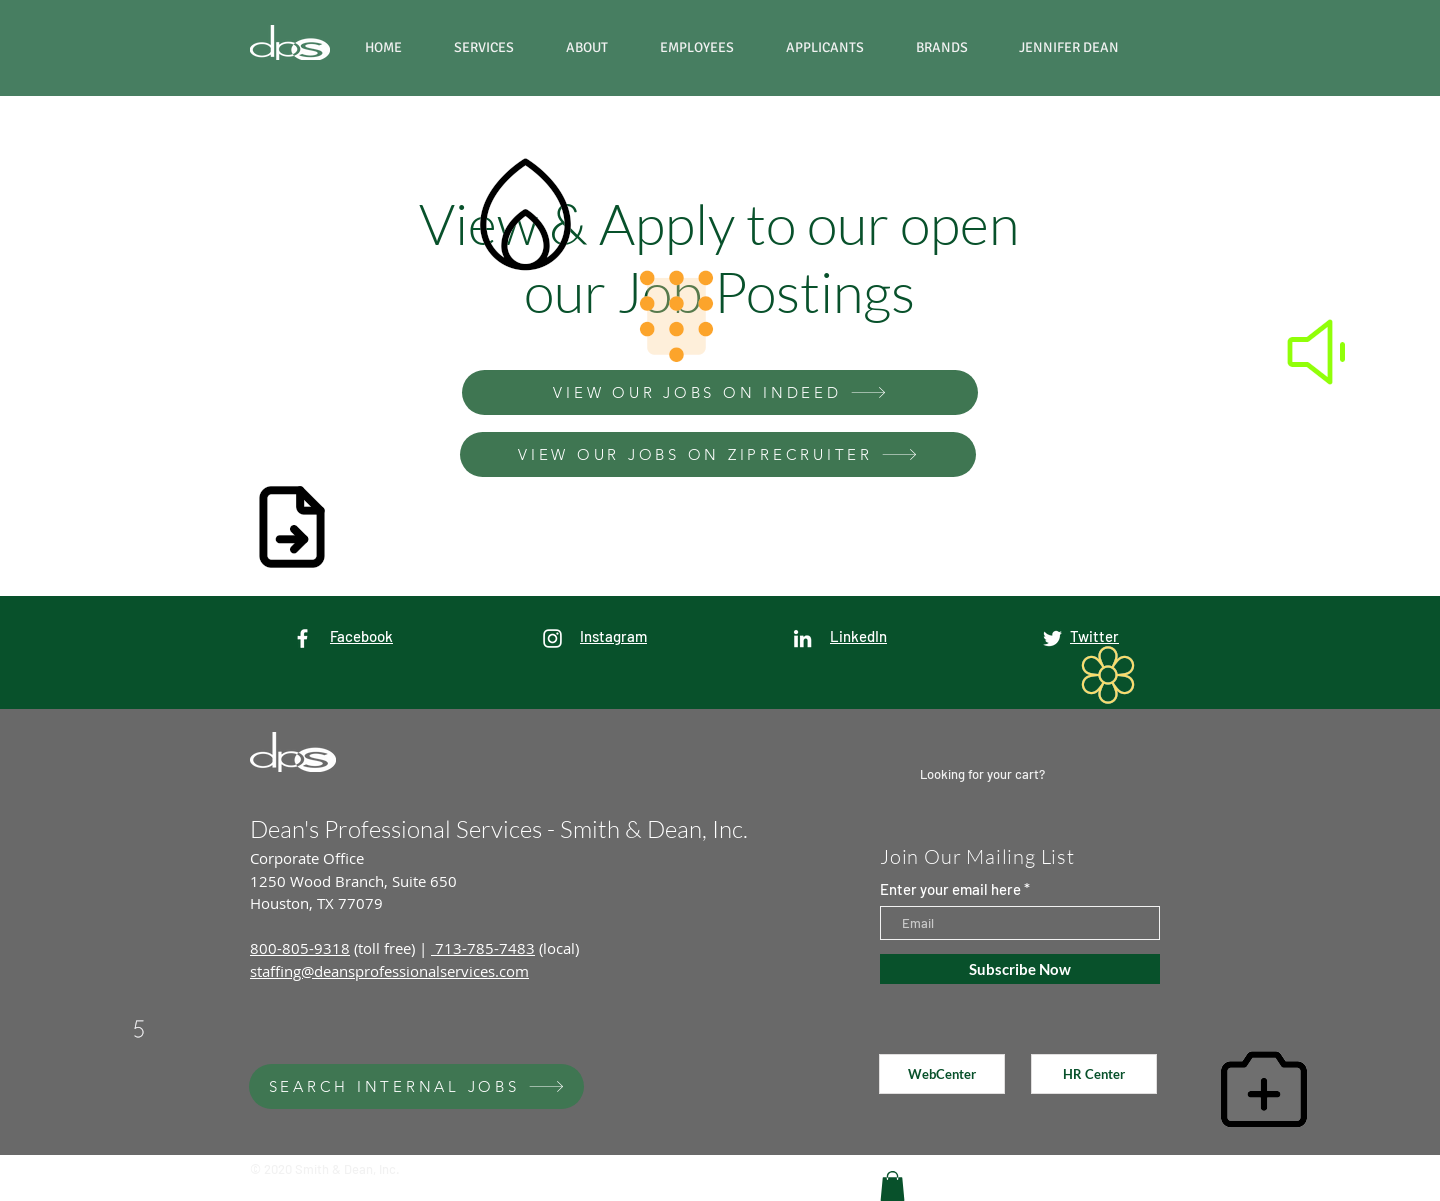 Image resolution: width=1440 pixels, height=1201 pixels. What do you see at coordinates (1320, 352) in the screenshot?
I see `volume set to low level` at bounding box center [1320, 352].